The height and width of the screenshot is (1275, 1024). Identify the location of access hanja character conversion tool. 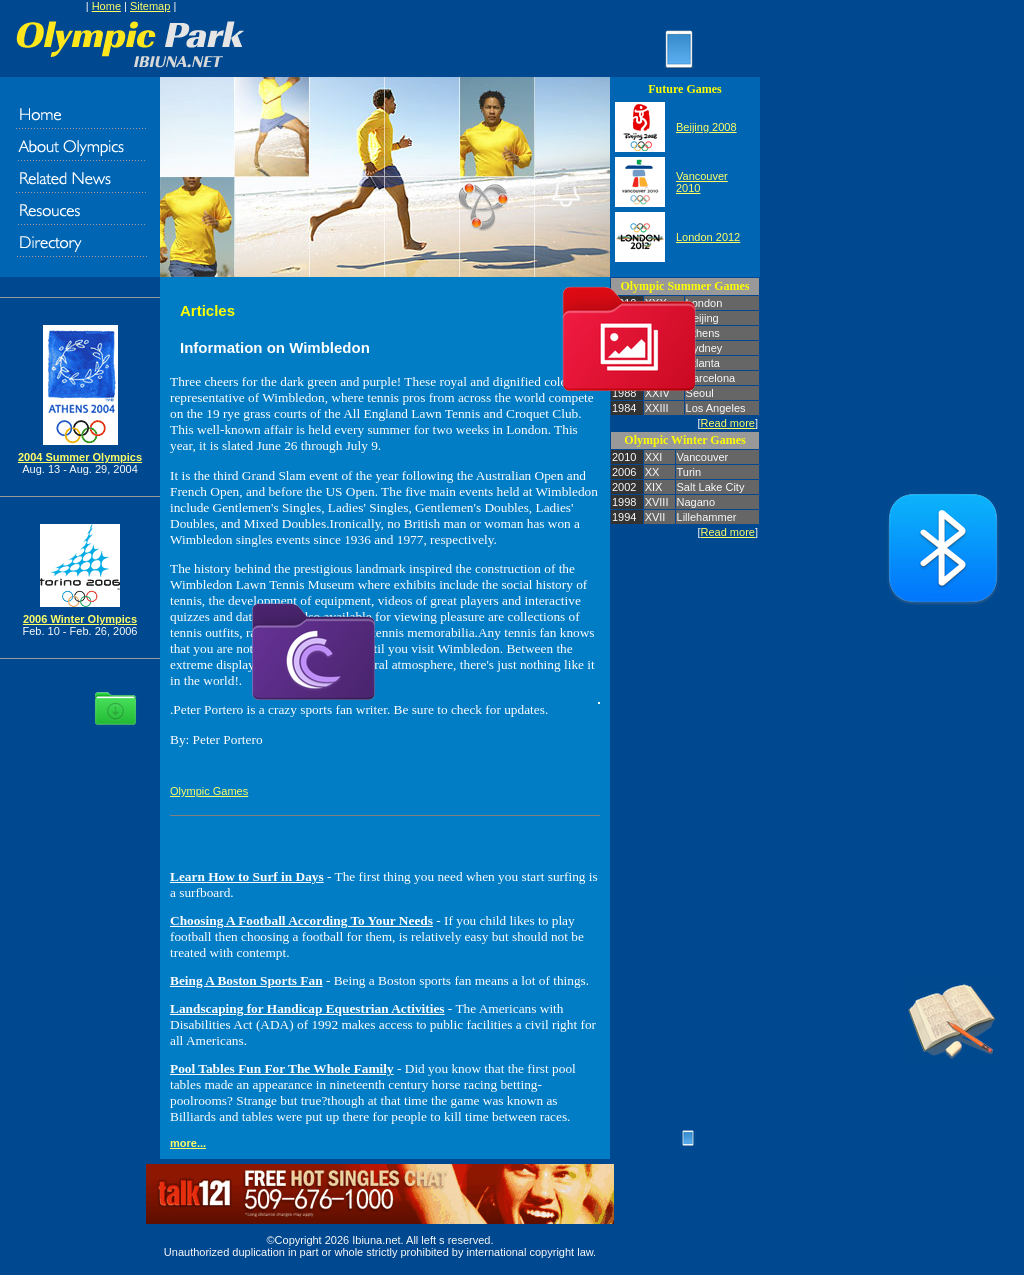
(952, 1019).